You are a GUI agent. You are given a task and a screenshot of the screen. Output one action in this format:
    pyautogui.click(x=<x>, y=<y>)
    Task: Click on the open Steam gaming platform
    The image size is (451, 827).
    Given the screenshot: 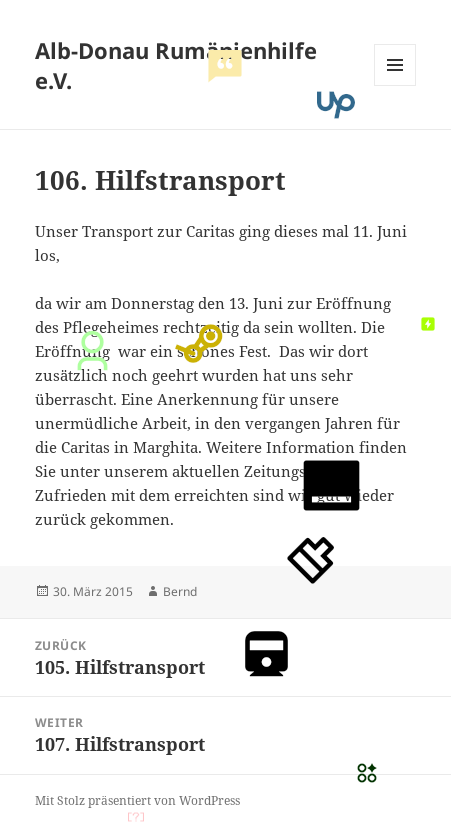 What is the action you would take?
    pyautogui.click(x=199, y=343)
    